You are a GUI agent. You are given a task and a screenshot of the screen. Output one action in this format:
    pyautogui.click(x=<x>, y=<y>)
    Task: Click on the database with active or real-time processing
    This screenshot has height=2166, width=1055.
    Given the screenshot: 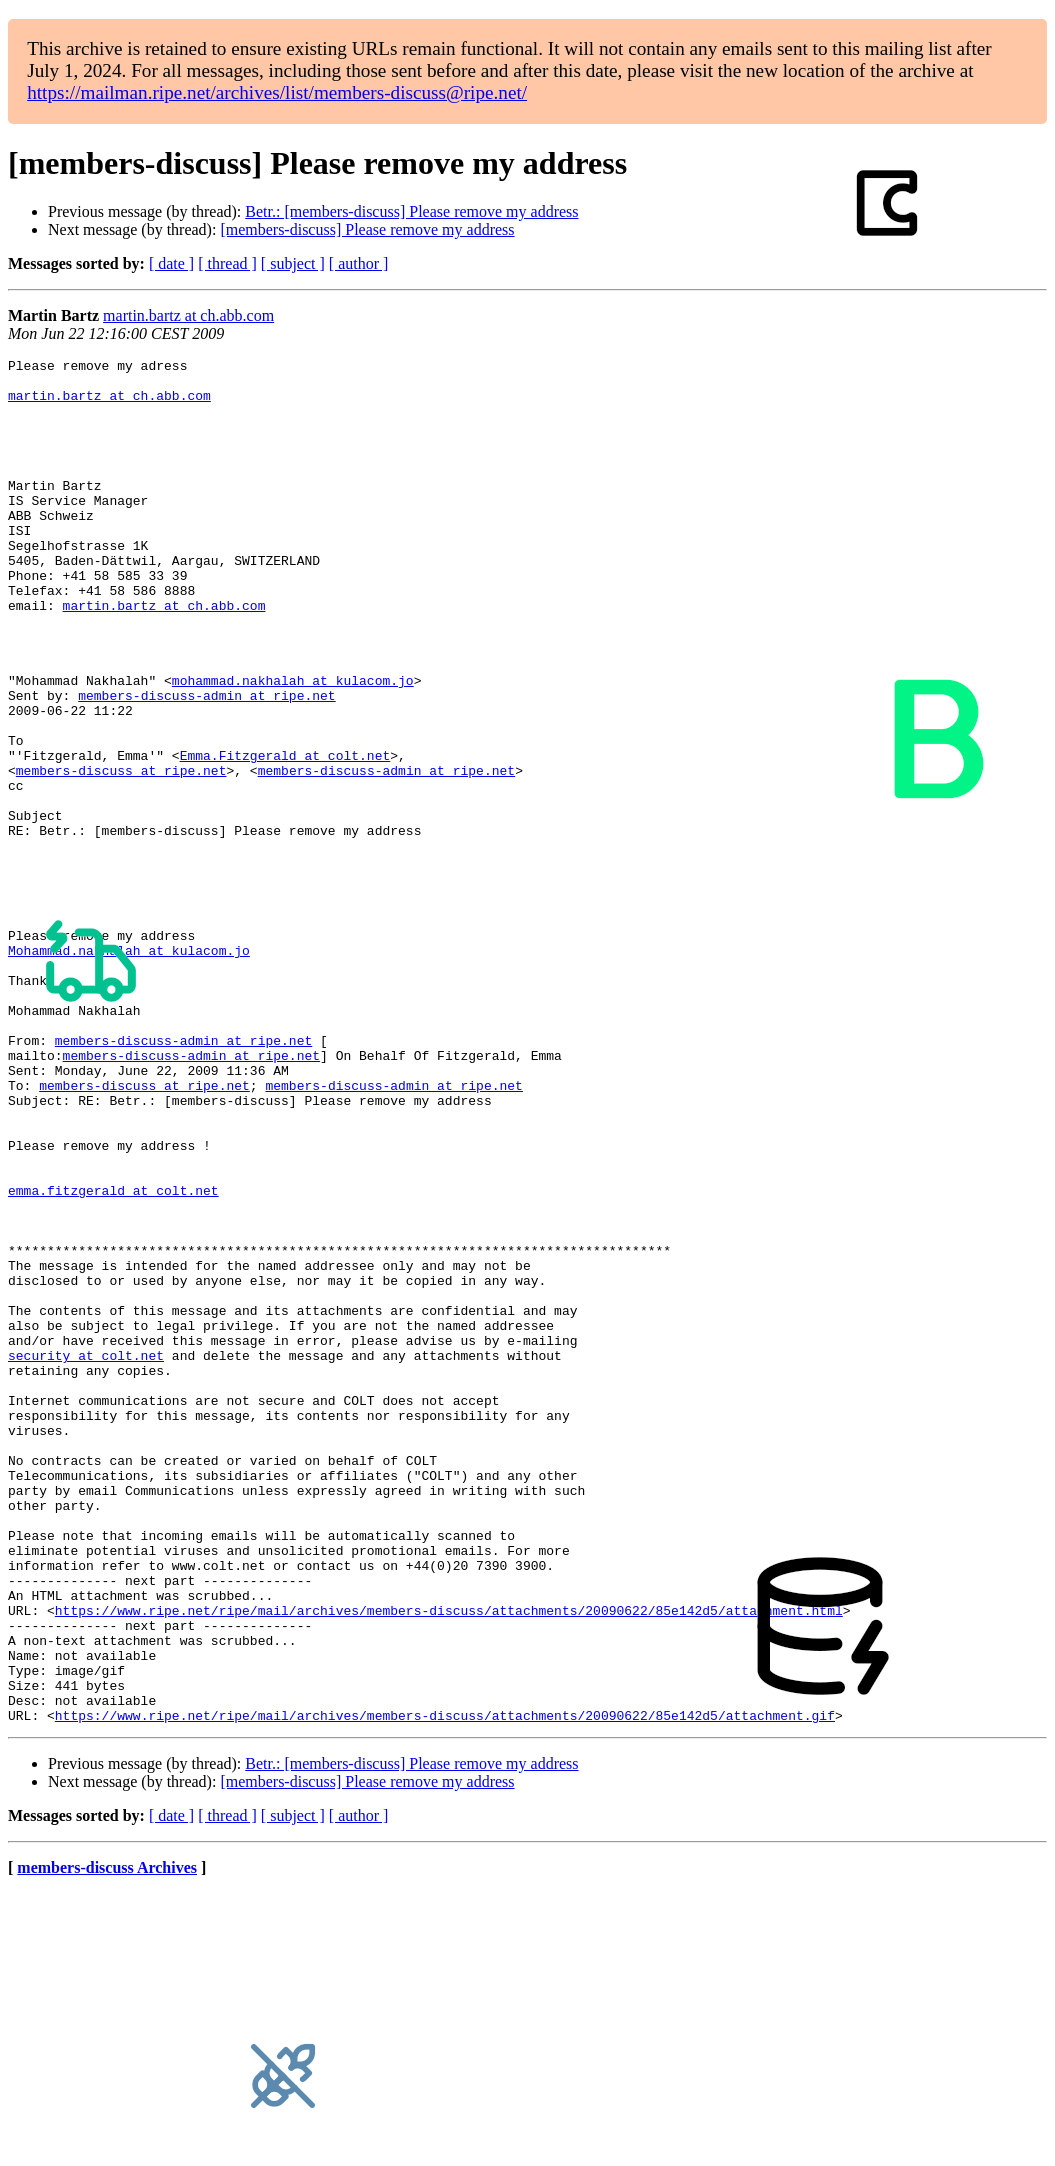 What is the action you would take?
    pyautogui.click(x=820, y=1626)
    